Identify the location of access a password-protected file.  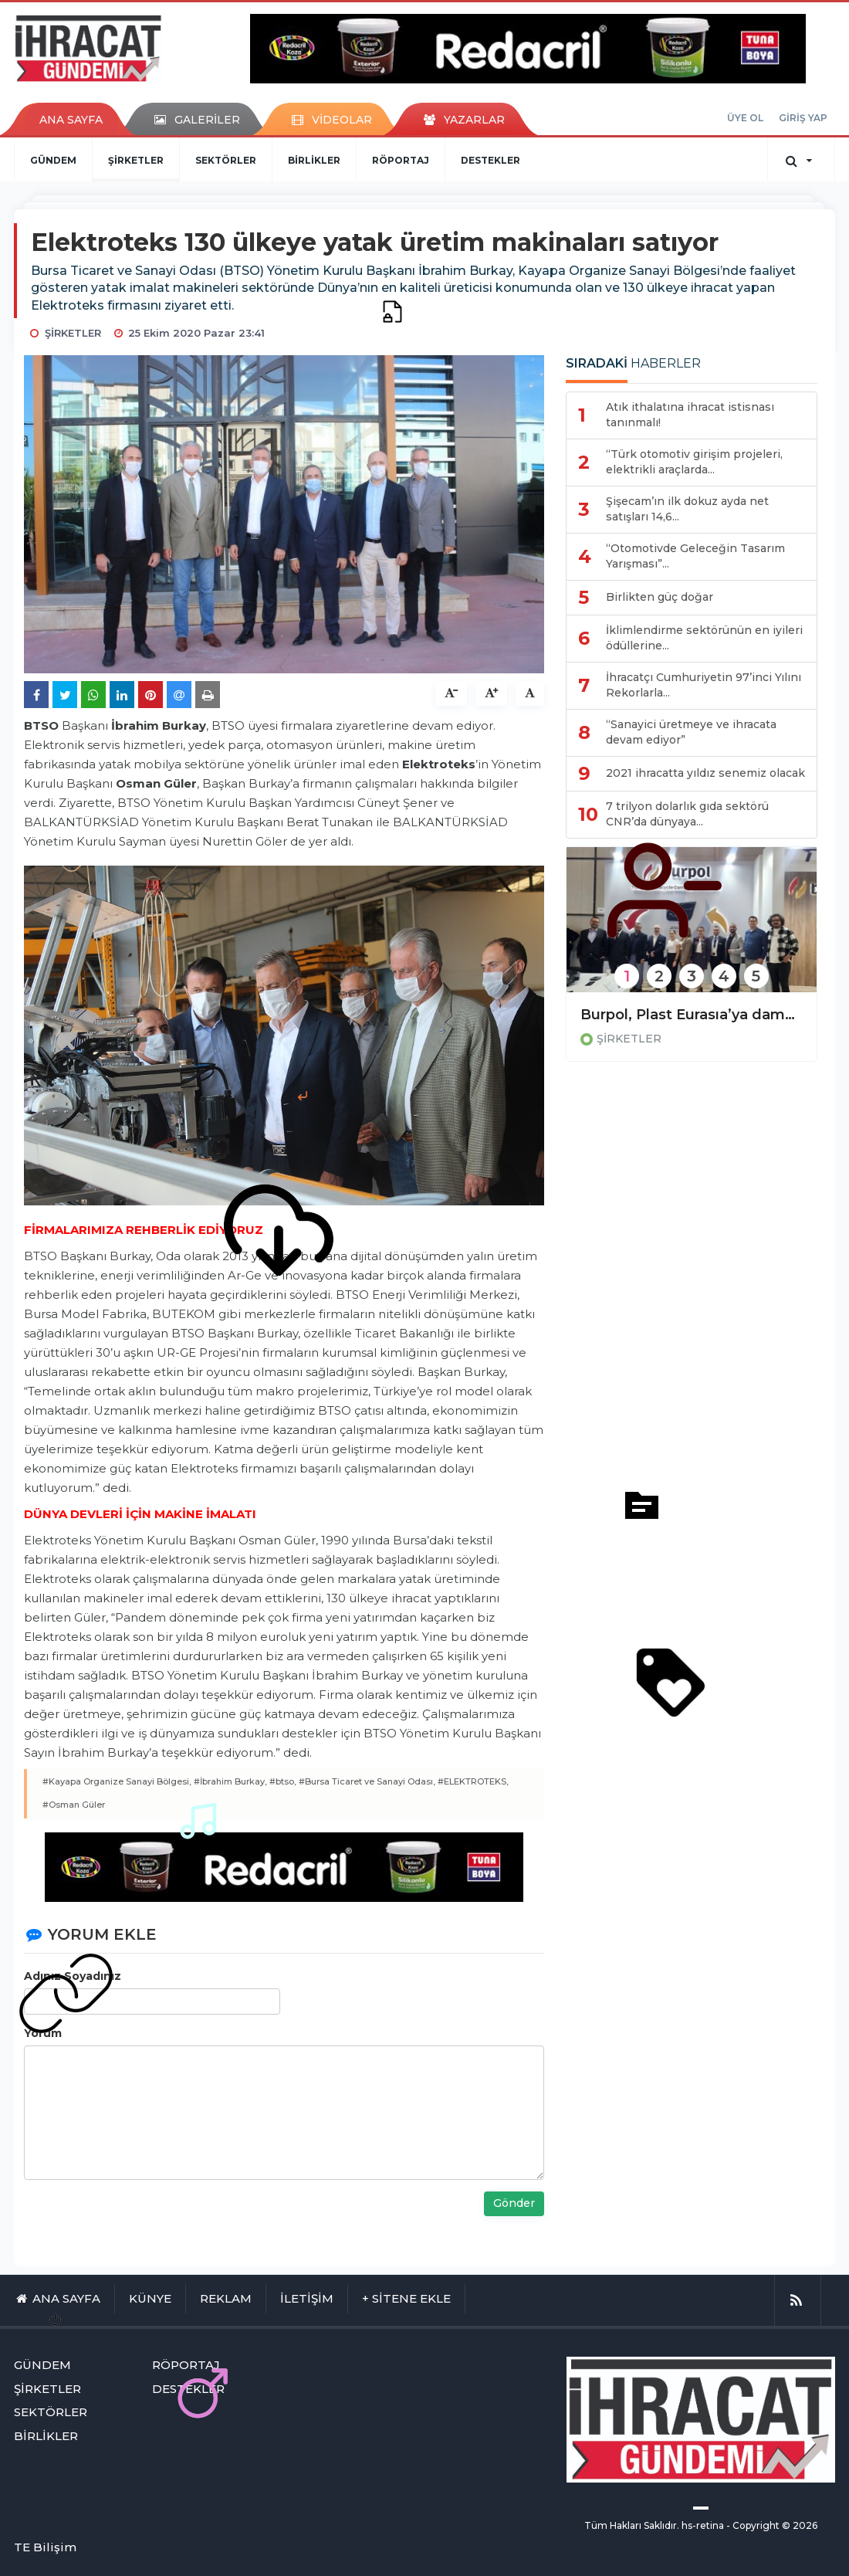
(392, 311).